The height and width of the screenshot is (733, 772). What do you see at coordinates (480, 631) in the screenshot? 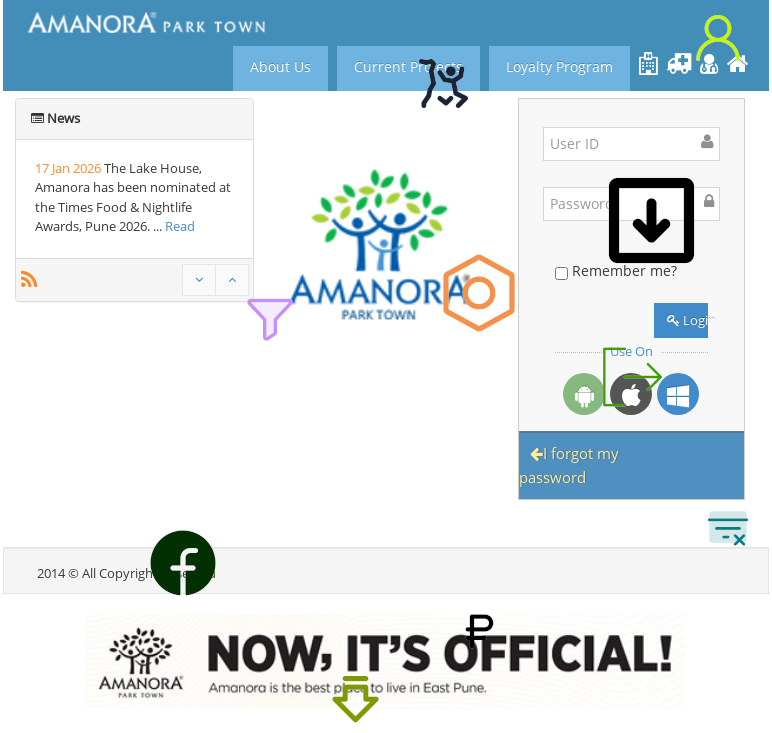
I see `indicates Russian ruble currency` at bounding box center [480, 631].